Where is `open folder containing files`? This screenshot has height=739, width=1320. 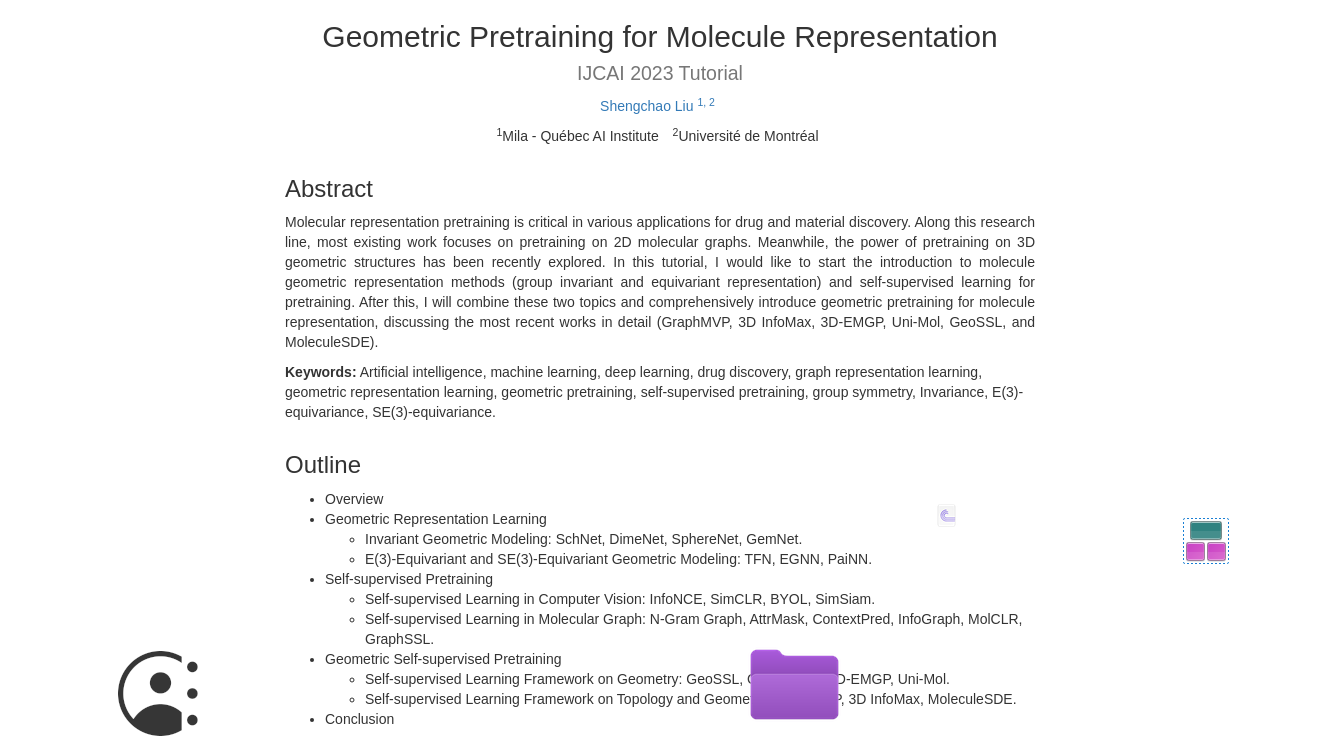 open folder containing files is located at coordinates (794, 684).